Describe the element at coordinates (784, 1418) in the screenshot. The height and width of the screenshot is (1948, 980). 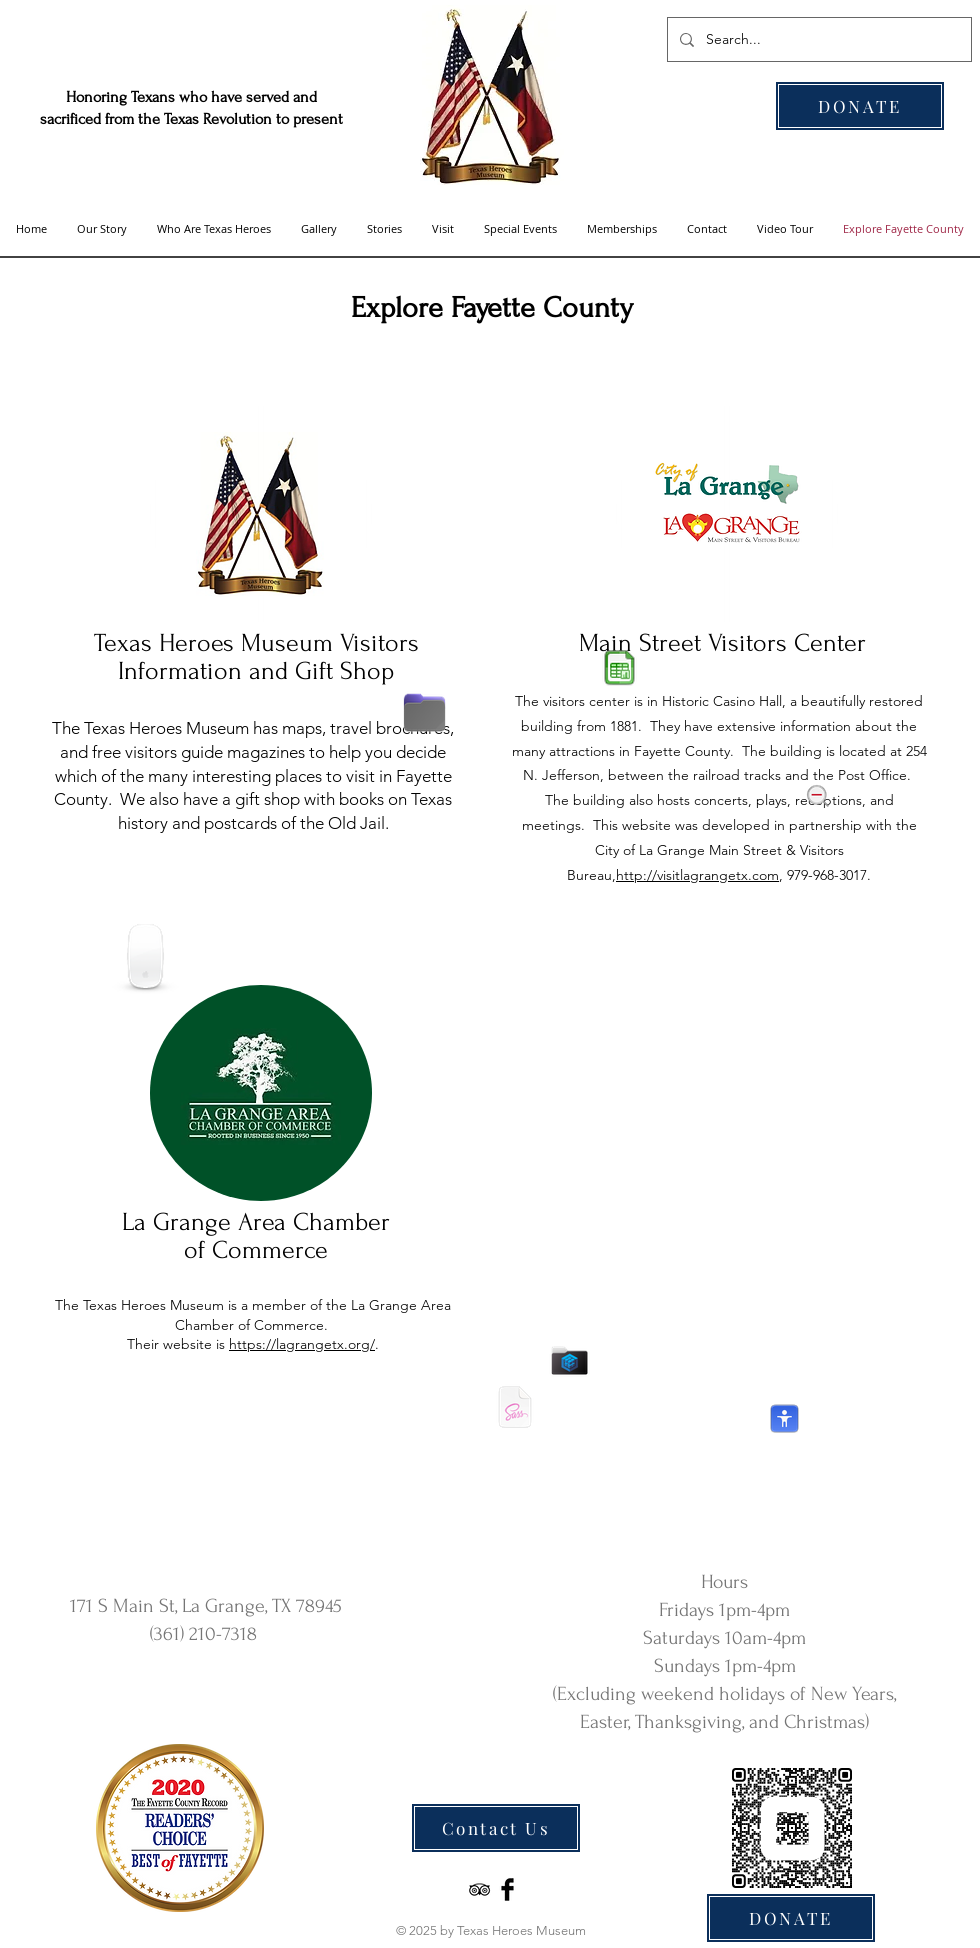
I see `open accessibility settings` at that location.